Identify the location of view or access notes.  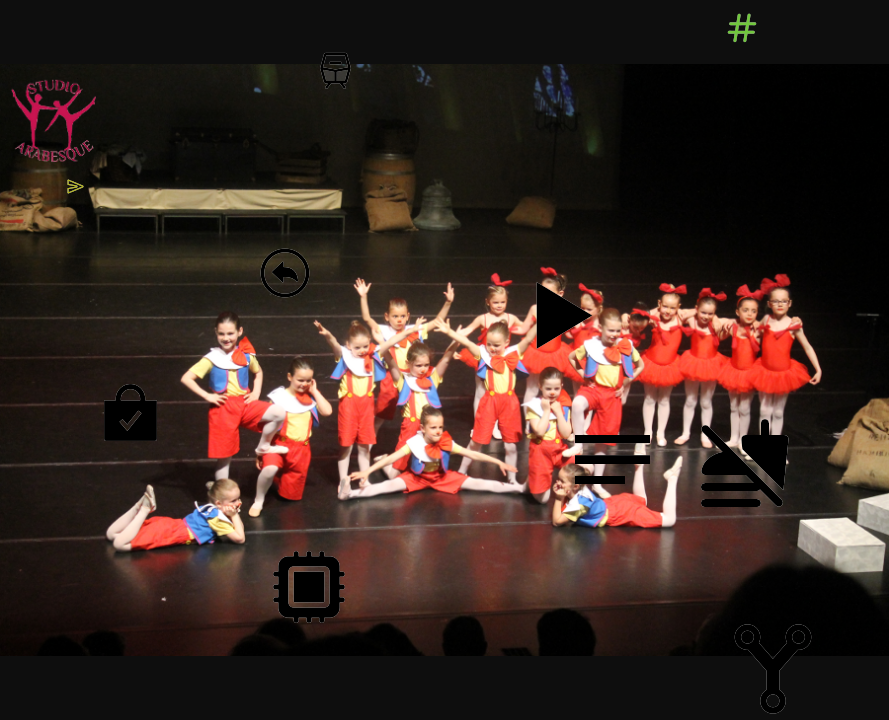
(612, 459).